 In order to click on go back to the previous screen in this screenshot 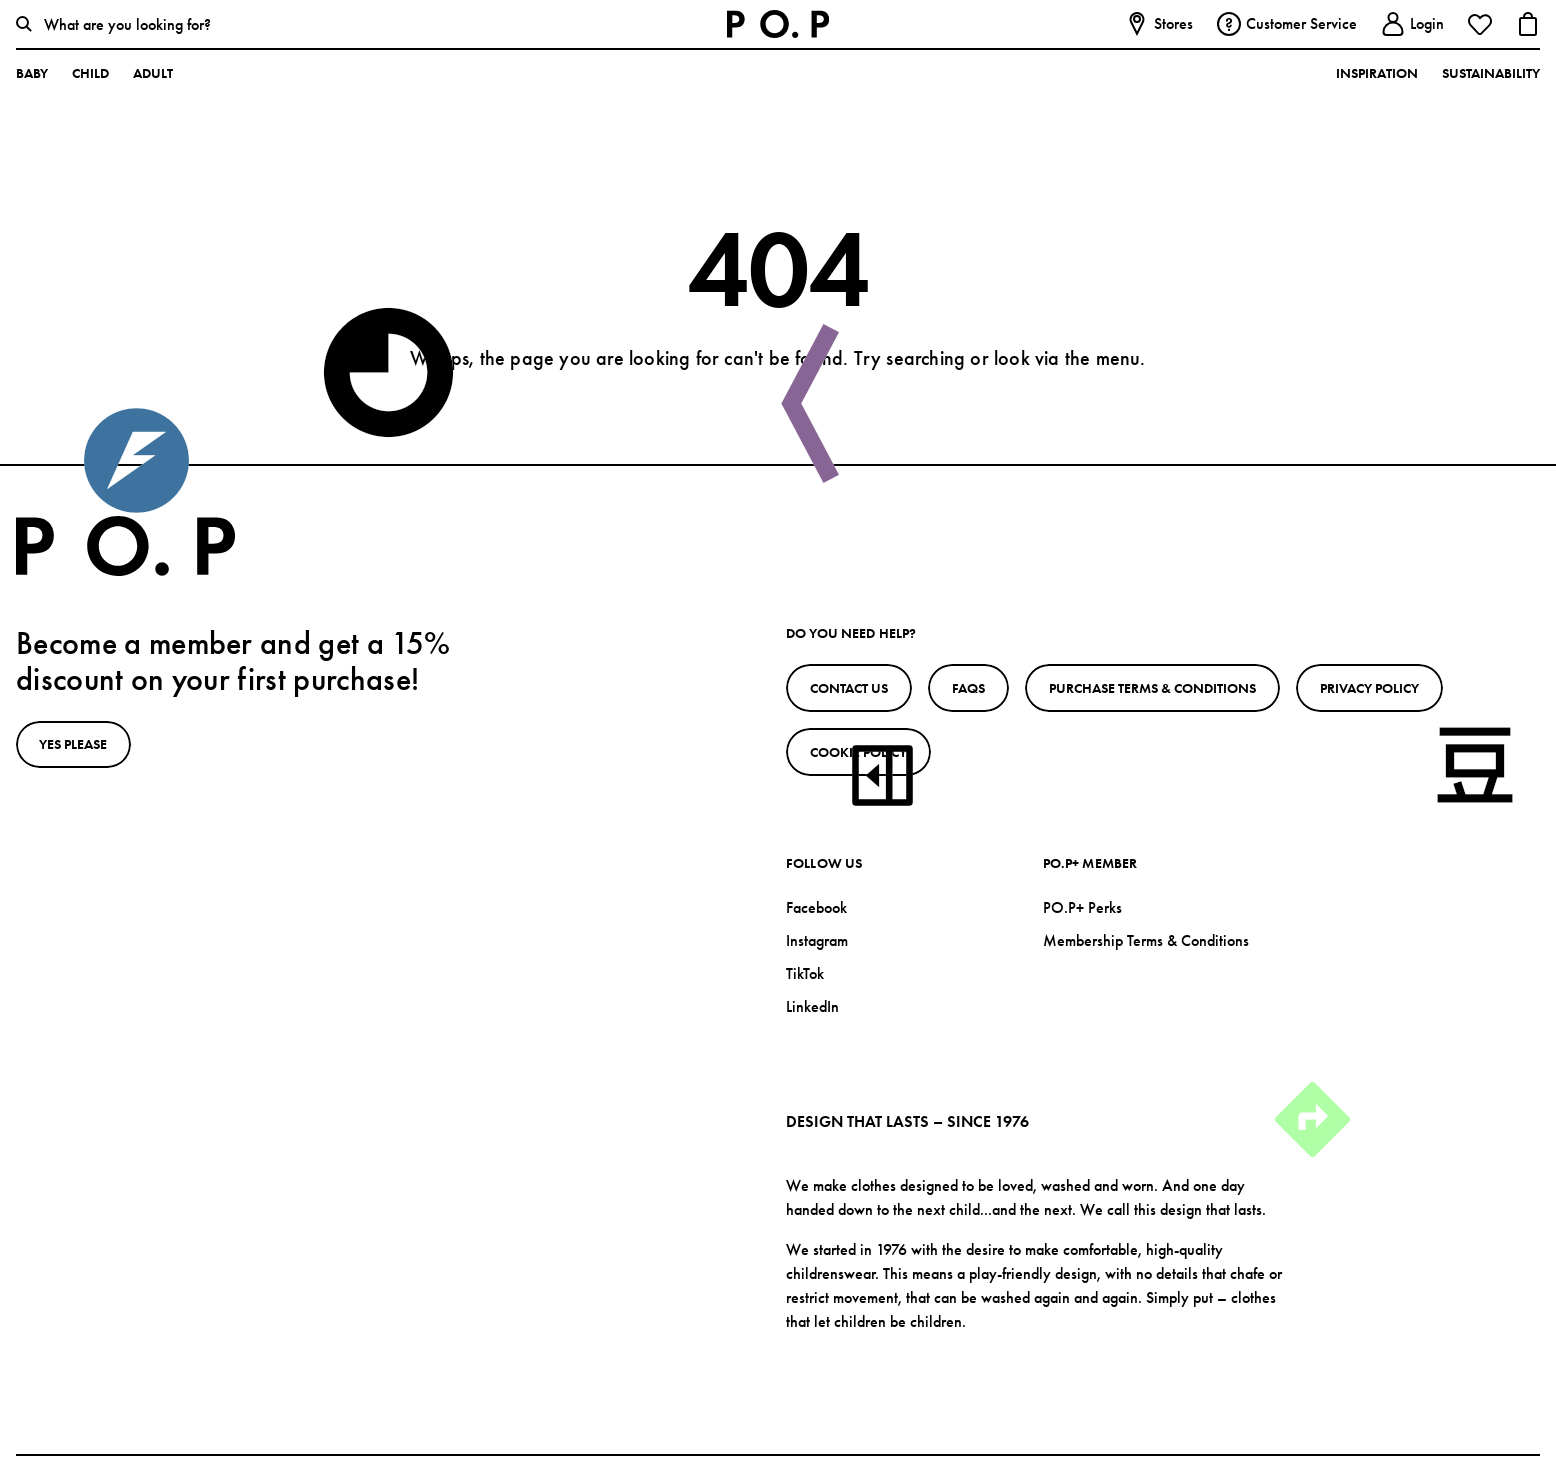, I will do `click(813, 403)`.